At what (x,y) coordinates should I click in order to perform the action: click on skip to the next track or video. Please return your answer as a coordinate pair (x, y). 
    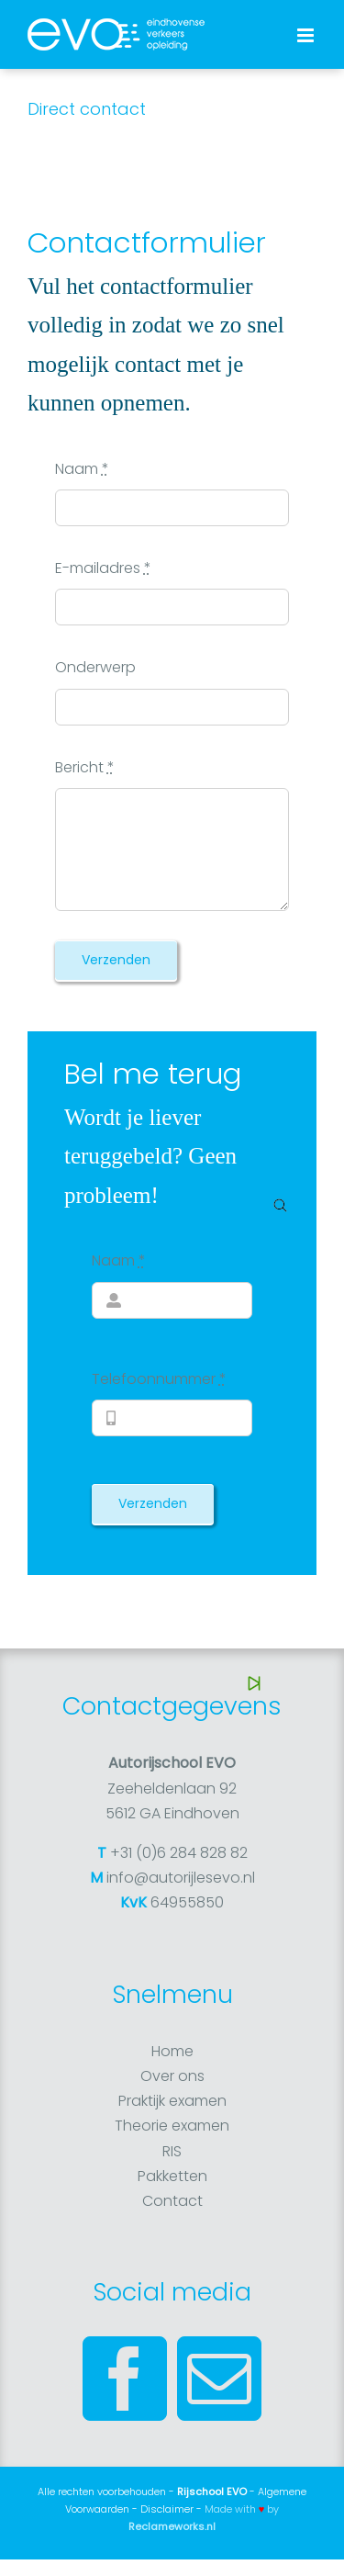
    Looking at the image, I should click on (254, 1683).